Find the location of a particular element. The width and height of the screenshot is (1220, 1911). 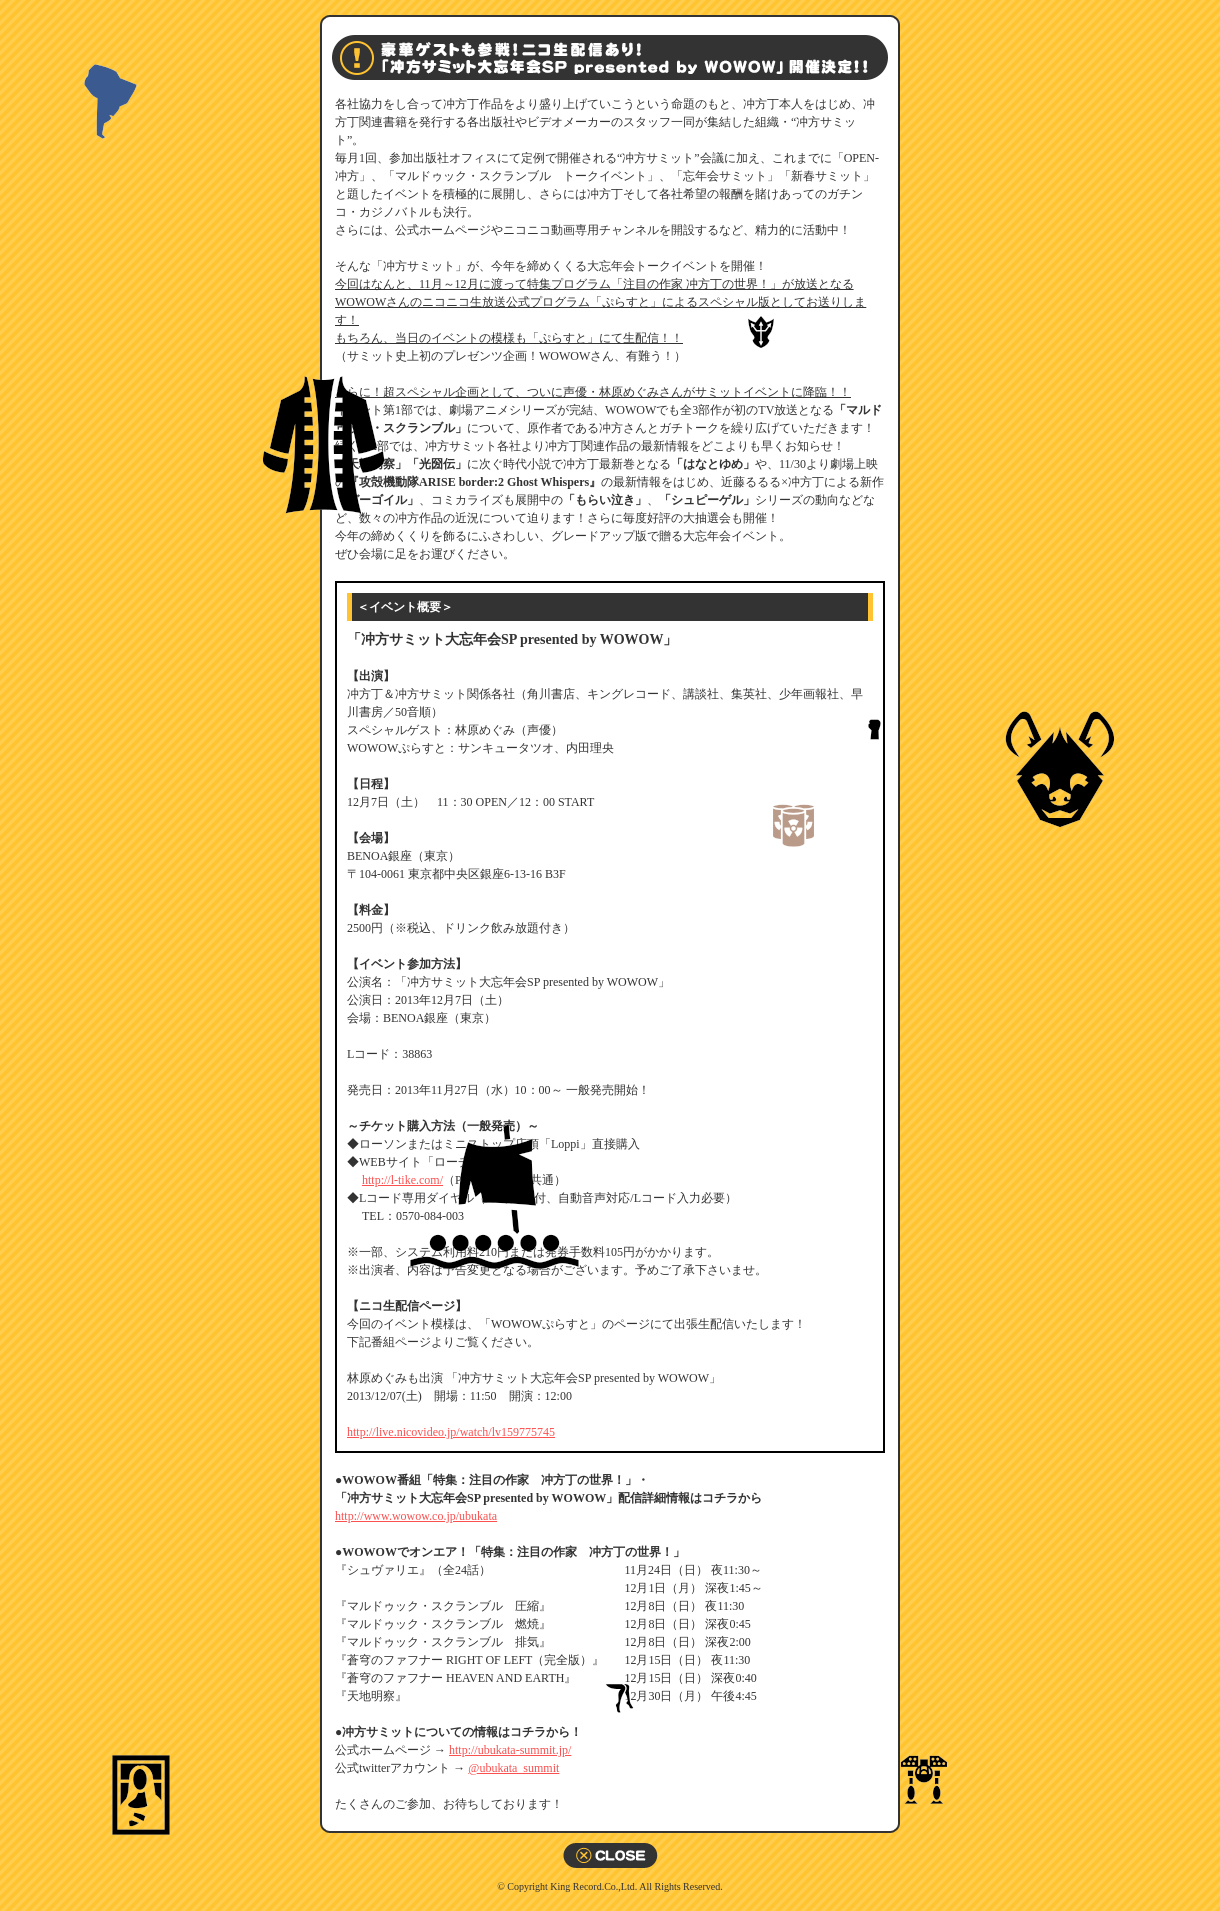

select hyena character or avatar is located at coordinates (1060, 770).